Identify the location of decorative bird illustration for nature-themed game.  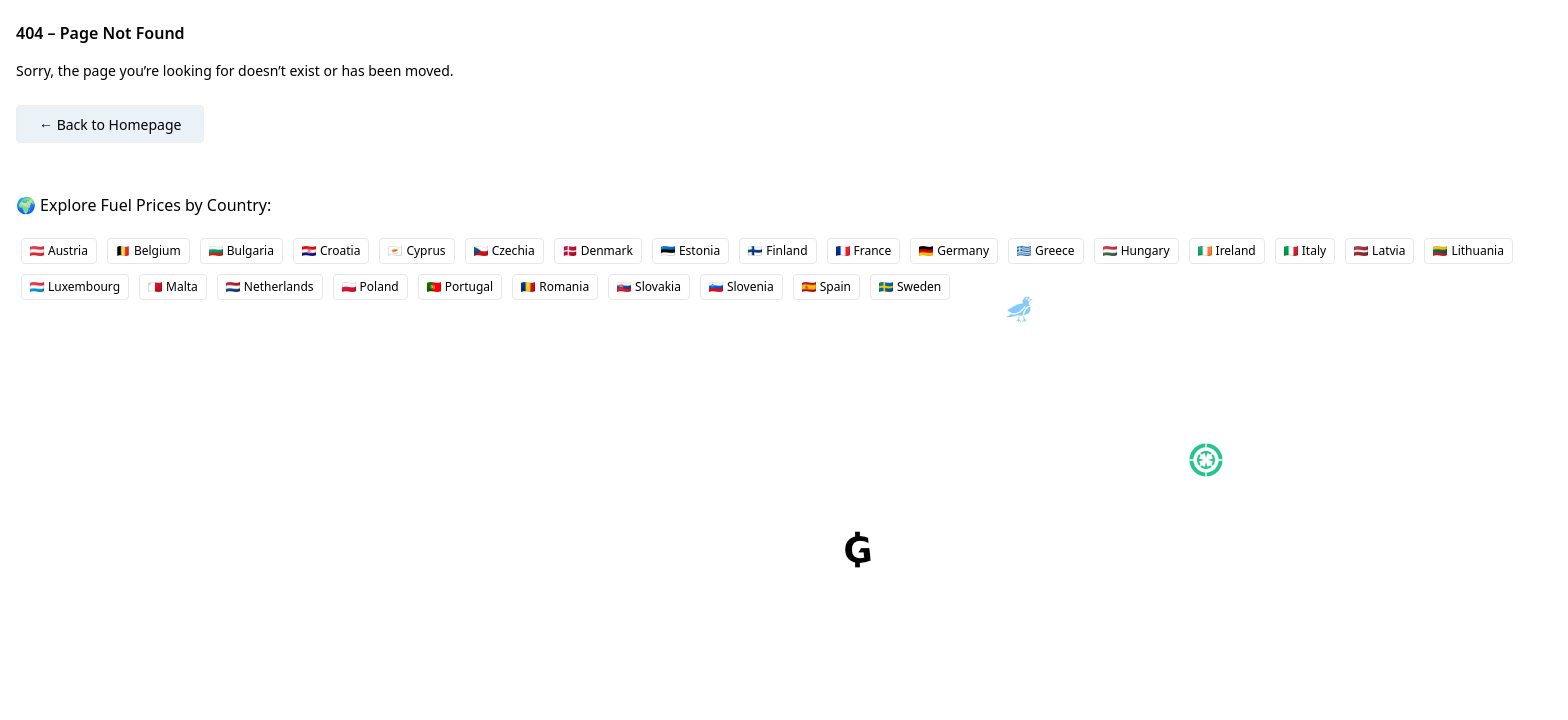
(1019, 309).